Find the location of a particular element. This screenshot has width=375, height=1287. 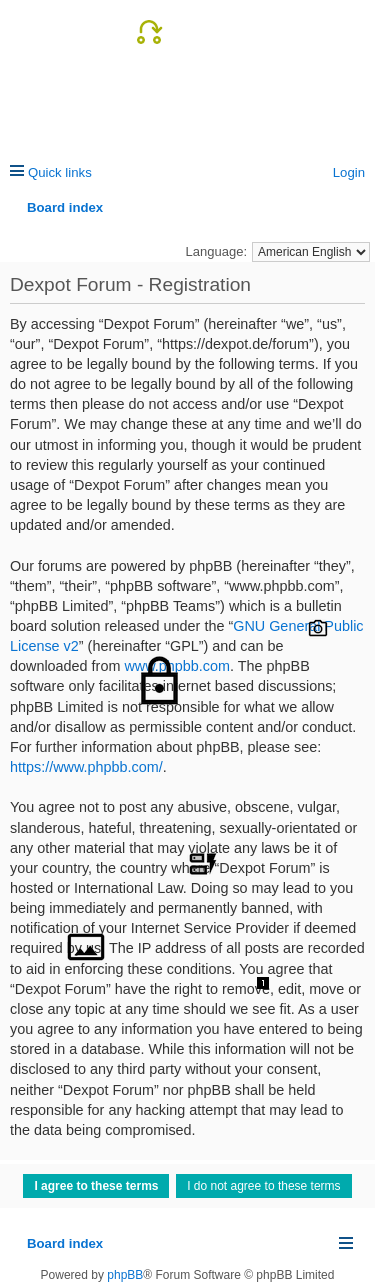

access dynamic form builder is located at coordinates (203, 864).